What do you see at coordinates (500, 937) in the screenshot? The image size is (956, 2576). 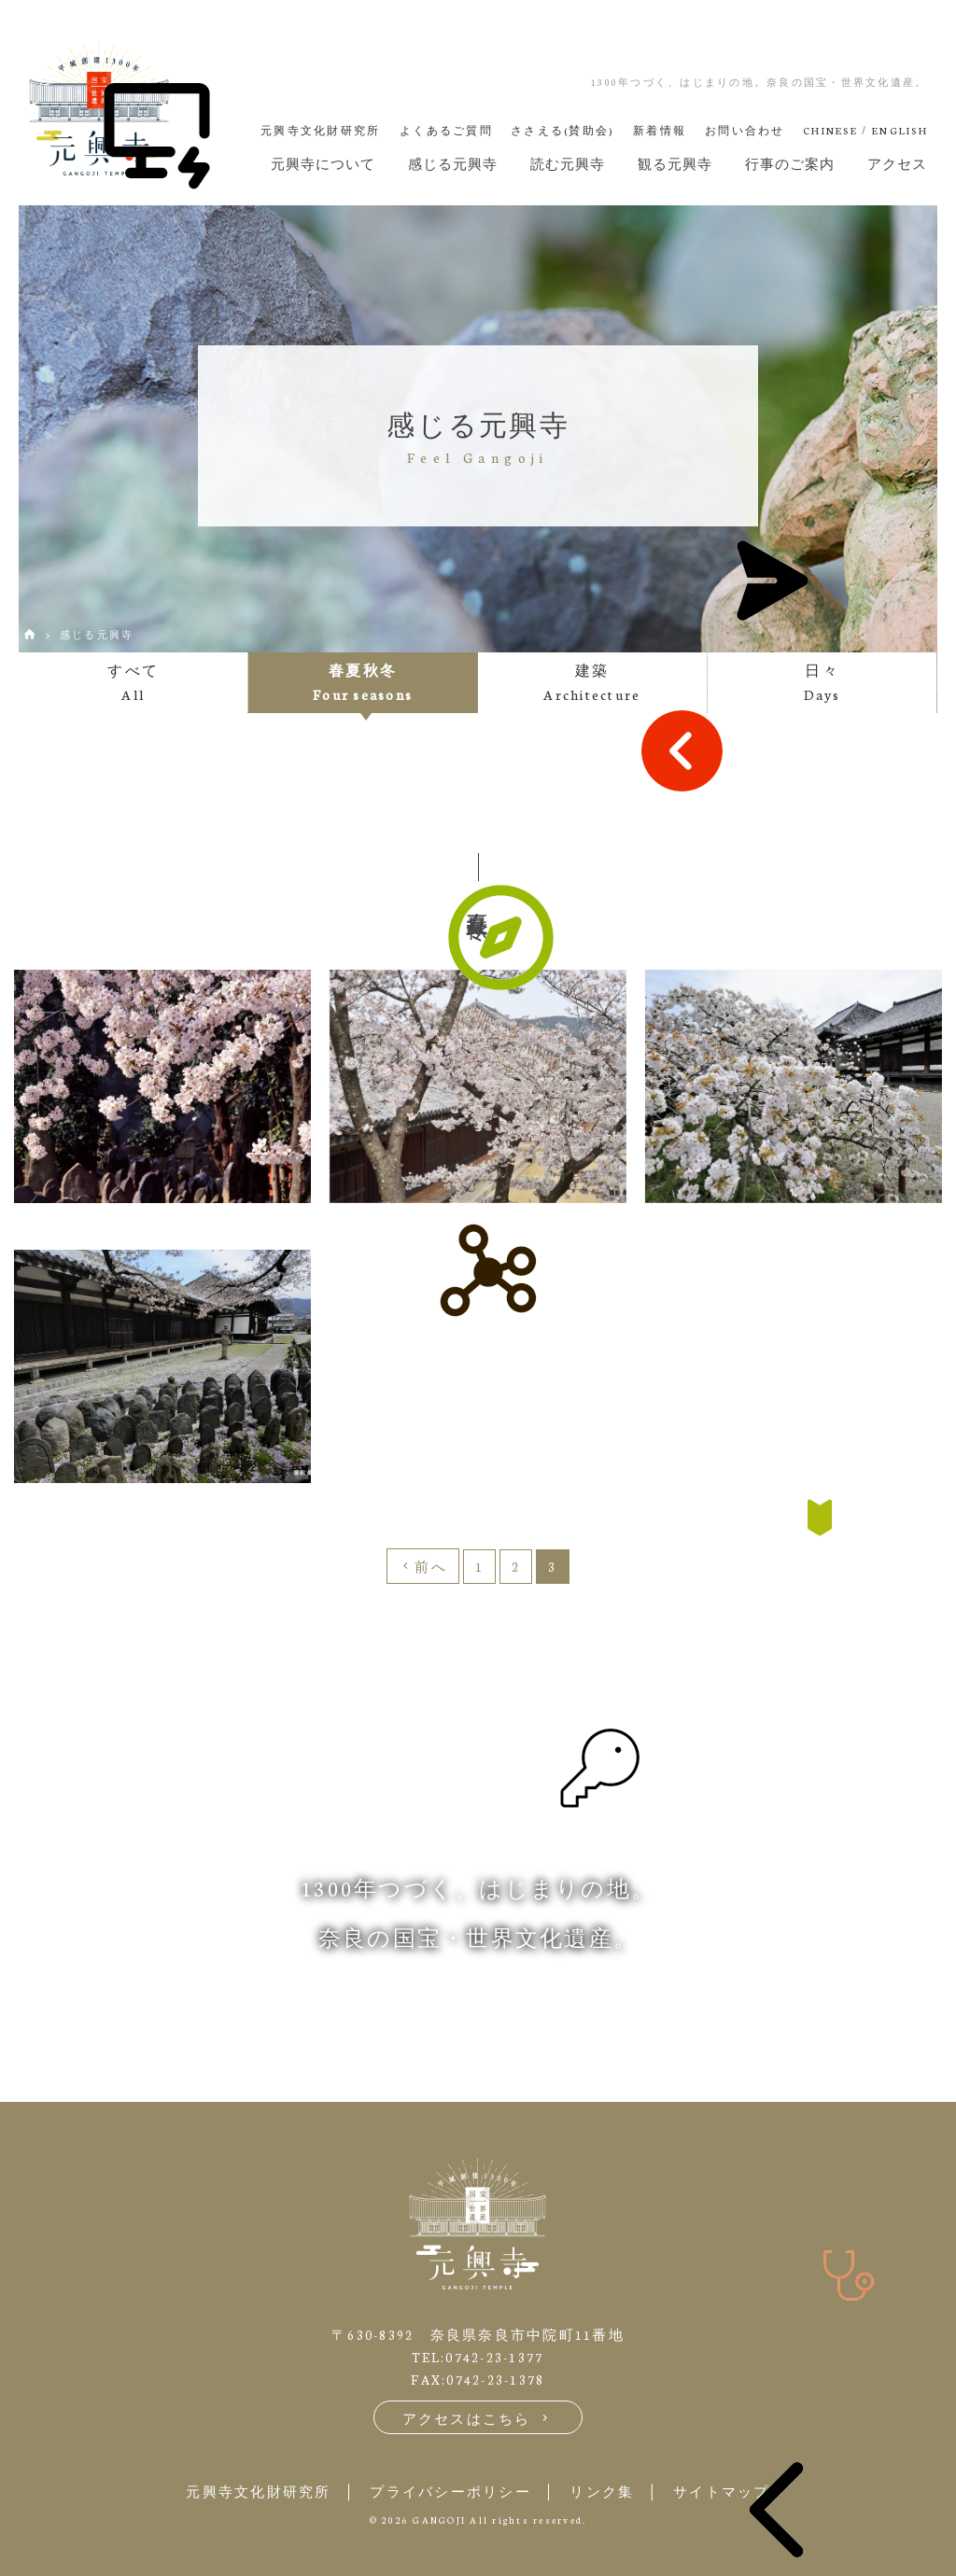 I see `access navigation or directional tools` at bounding box center [500, 937].